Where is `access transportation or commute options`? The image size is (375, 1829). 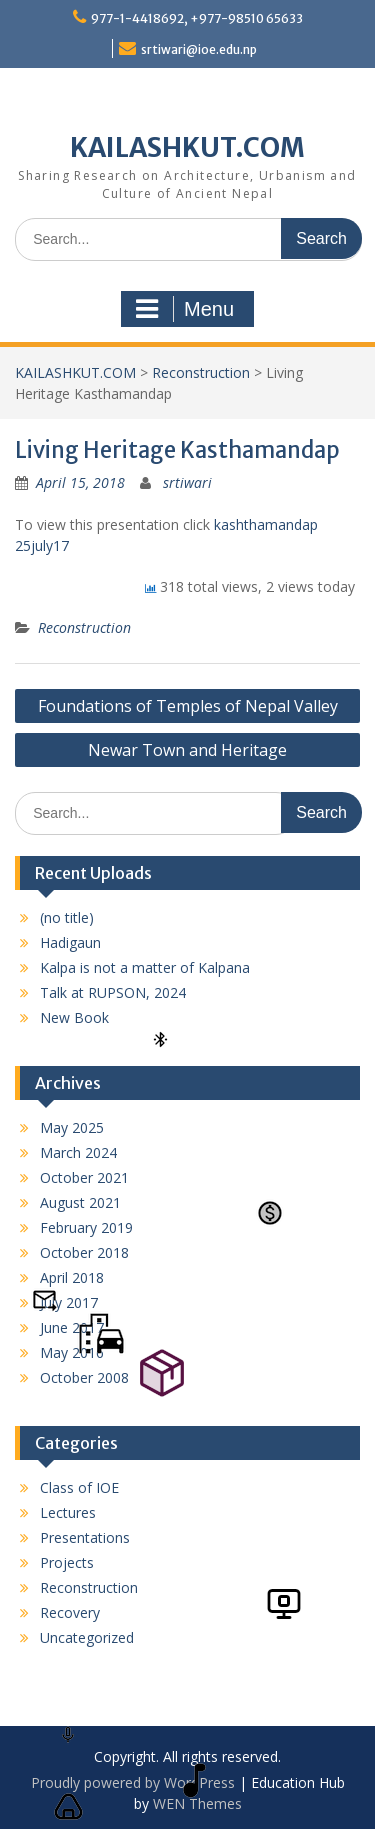
access transportation or commute options is located at coordinates (101, 1333).